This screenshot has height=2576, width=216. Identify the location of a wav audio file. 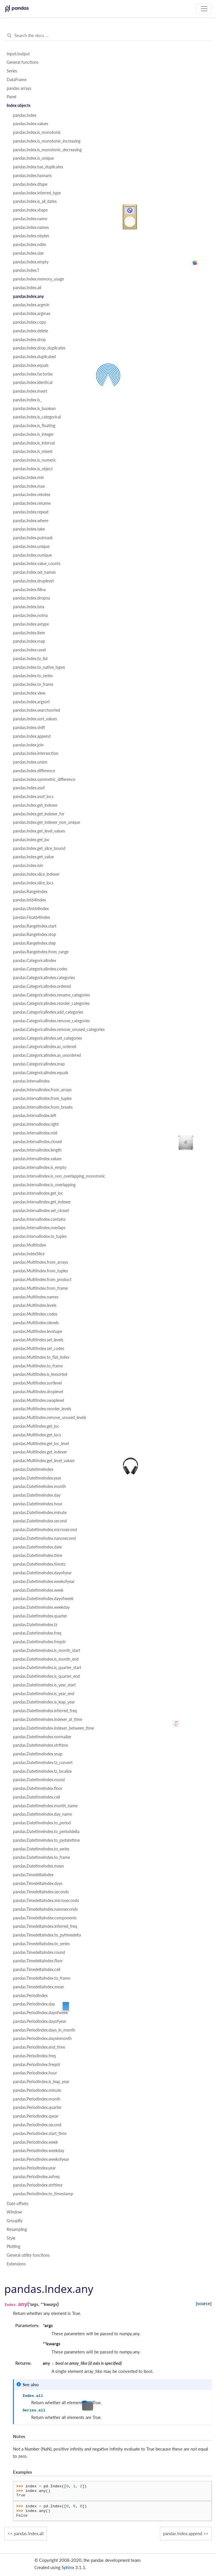
(176, 1724).